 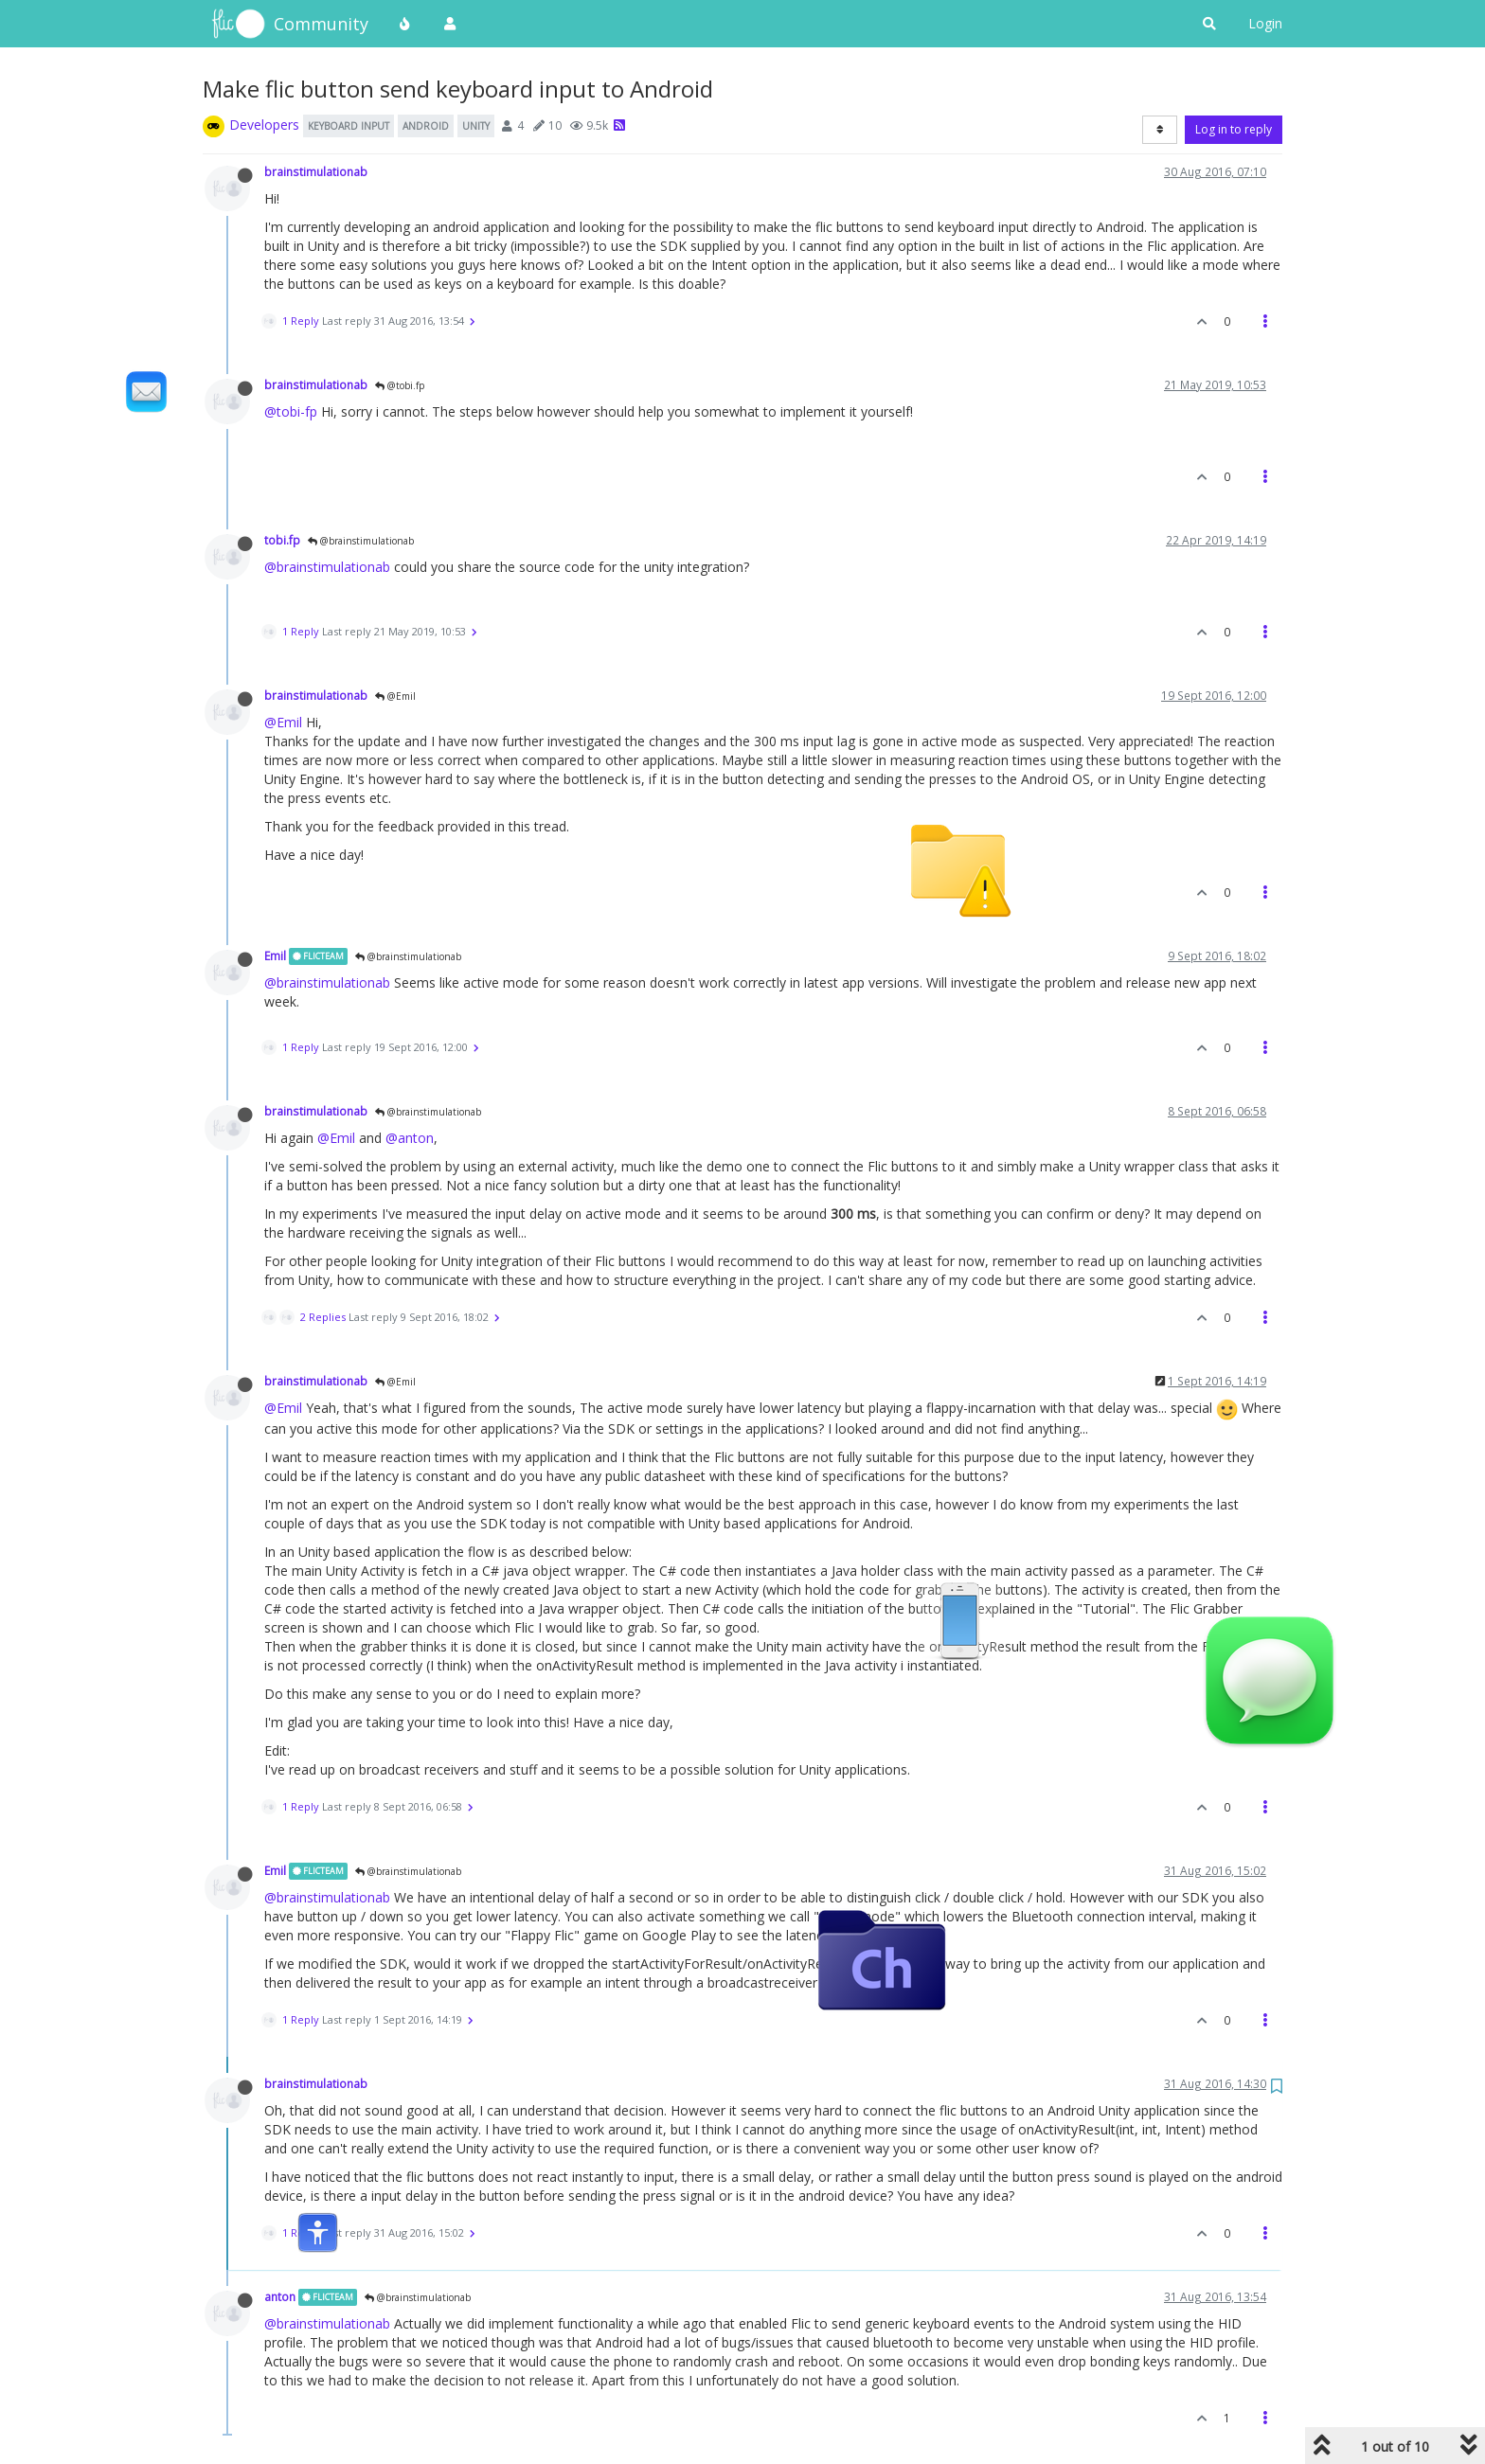 What do you see at coordinates (1269, 1680) in the screenshot?
I see `share content via messages` at bounding box center [1269, 1680].